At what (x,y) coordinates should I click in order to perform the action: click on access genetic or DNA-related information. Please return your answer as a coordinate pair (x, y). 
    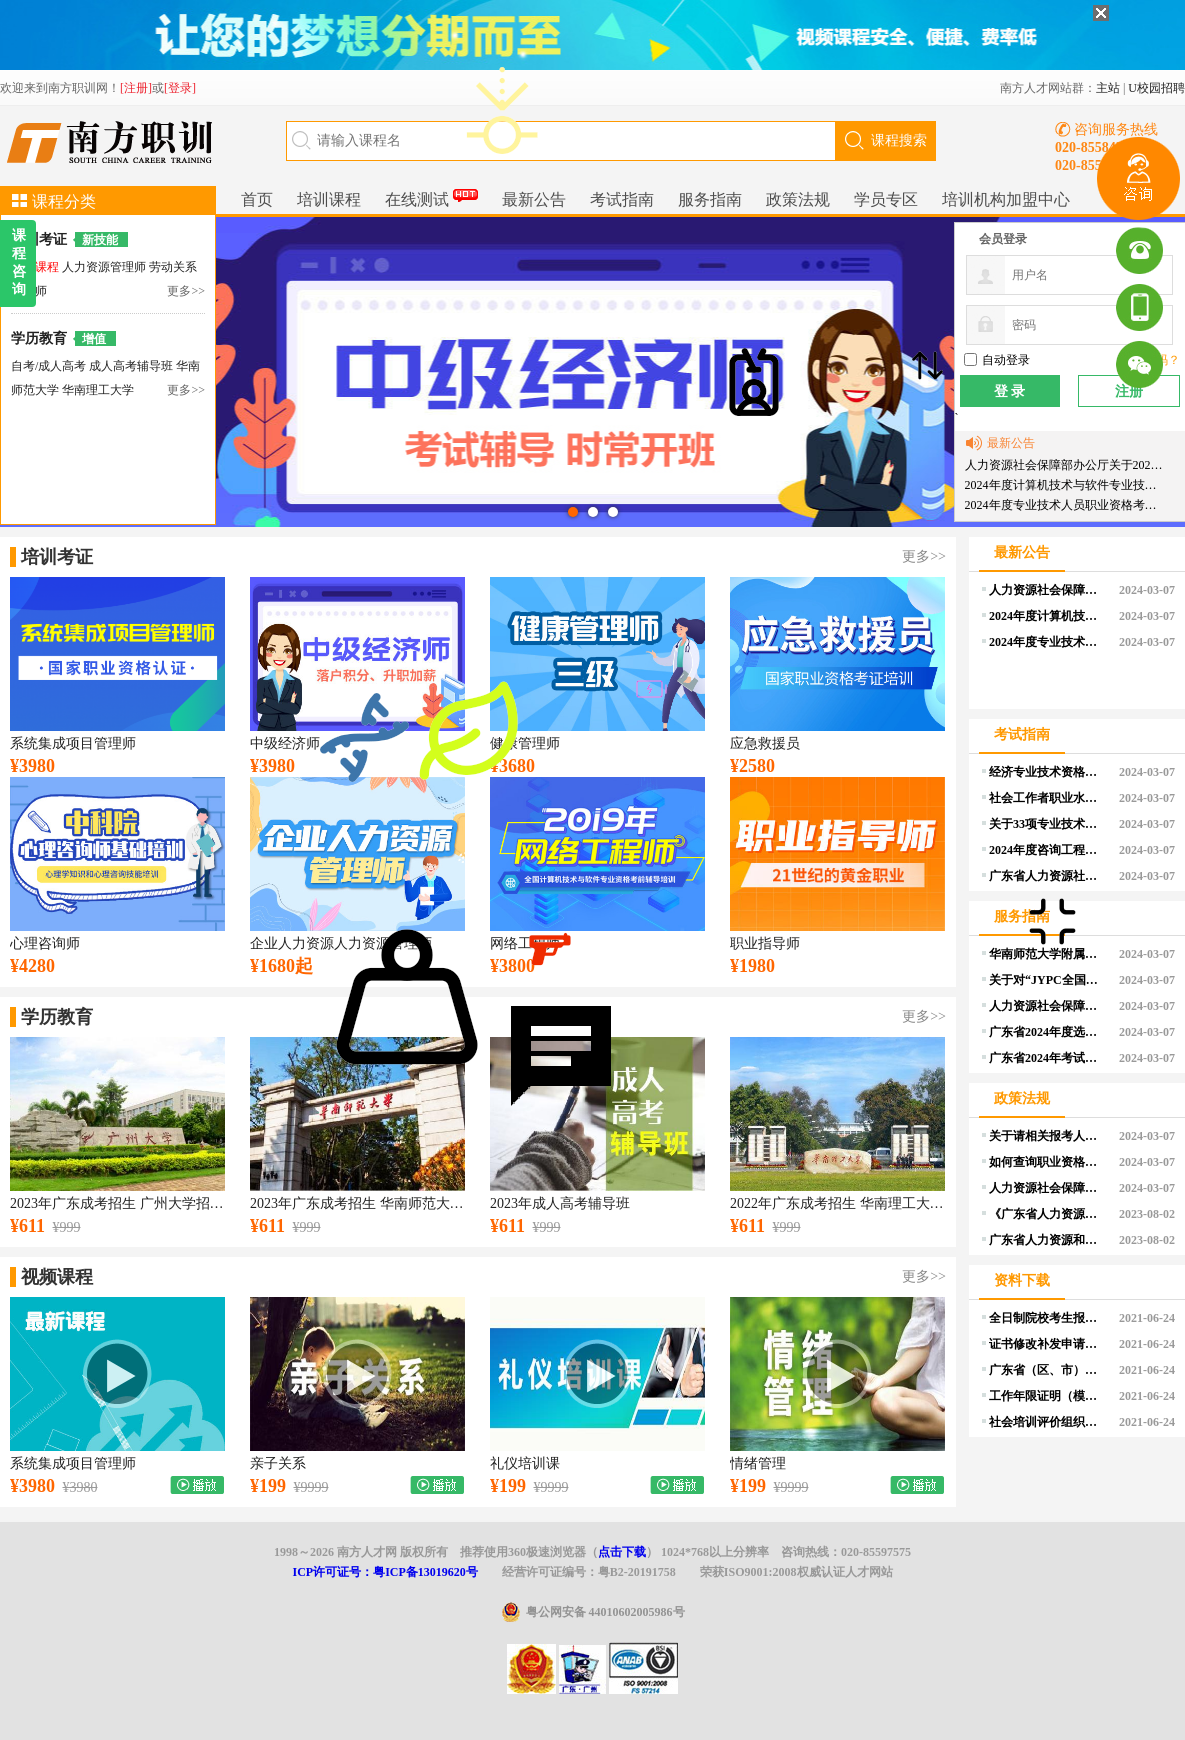
    Looking at the image, I should click on (364, 737).